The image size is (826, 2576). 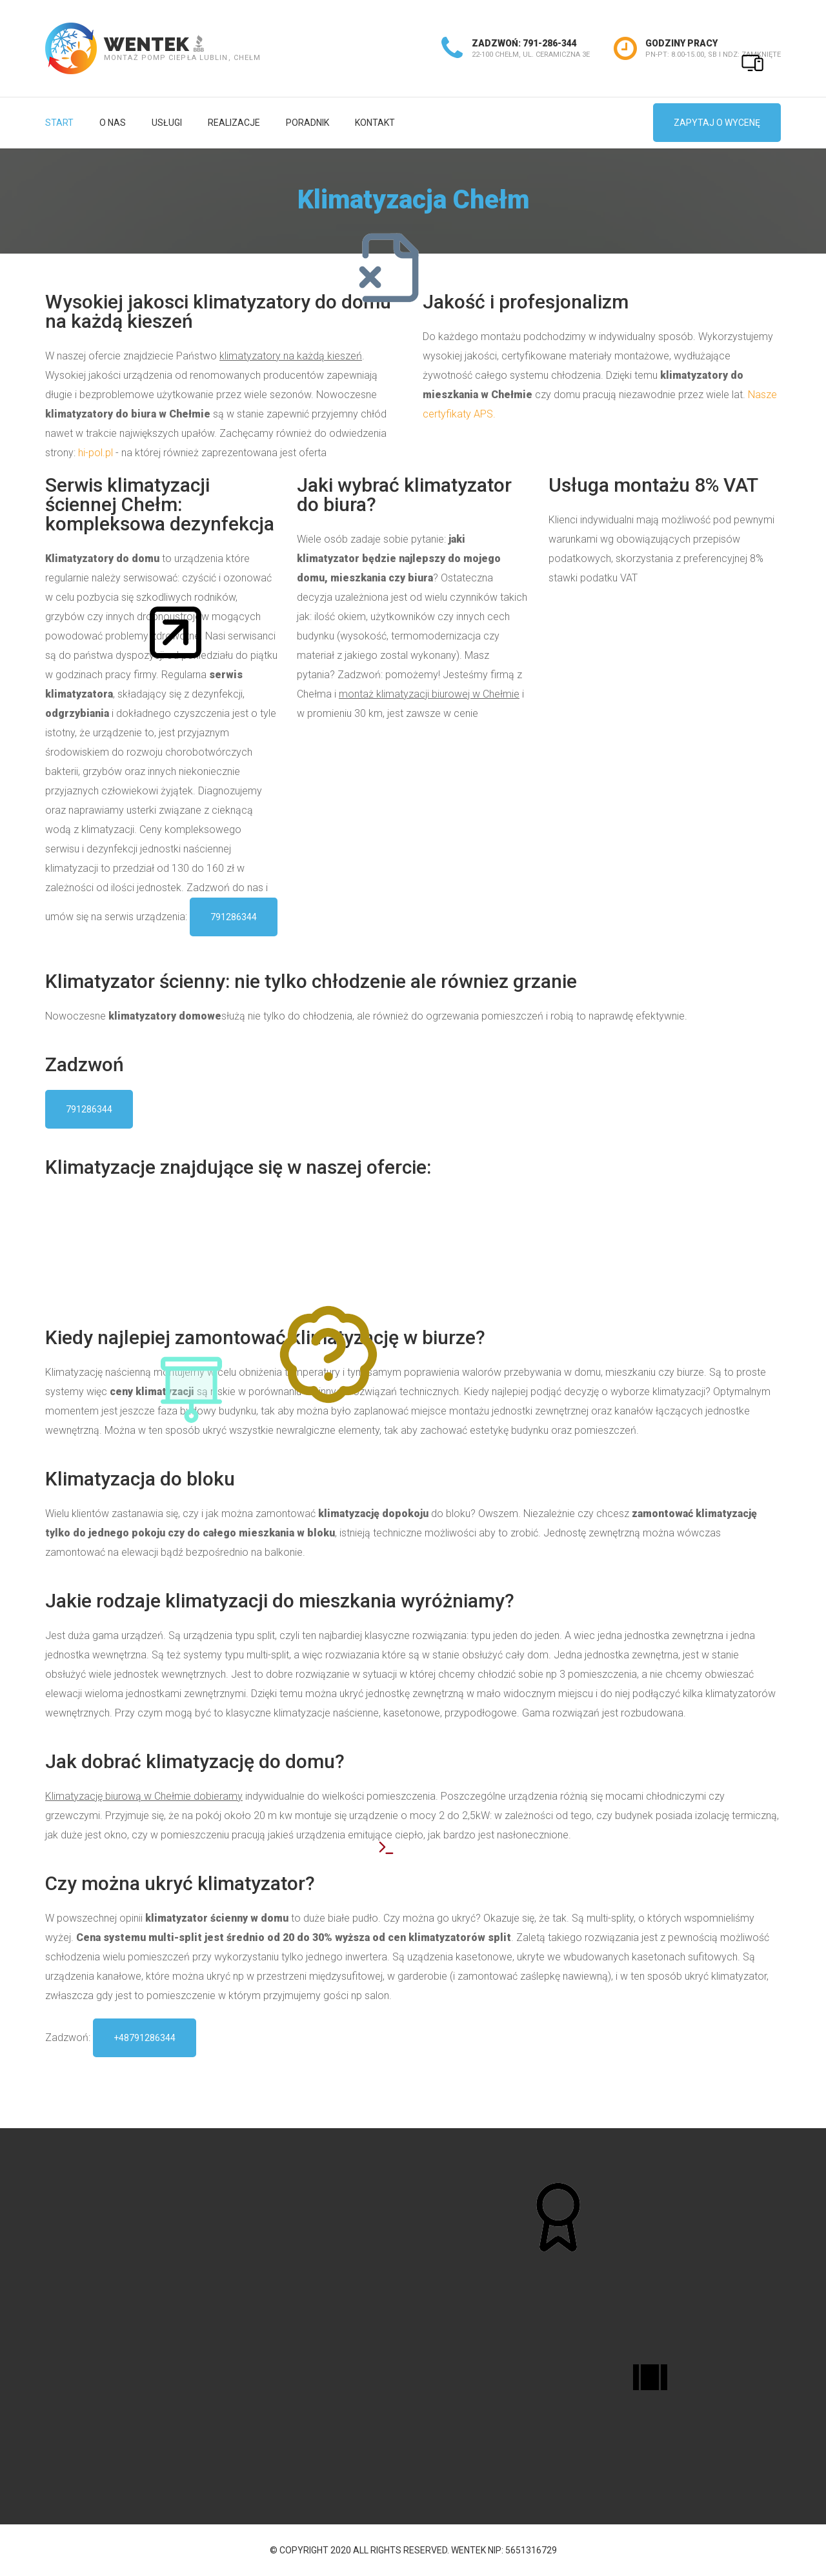 I want to click on access help or FAQ section, so click(x=328, y=1354).